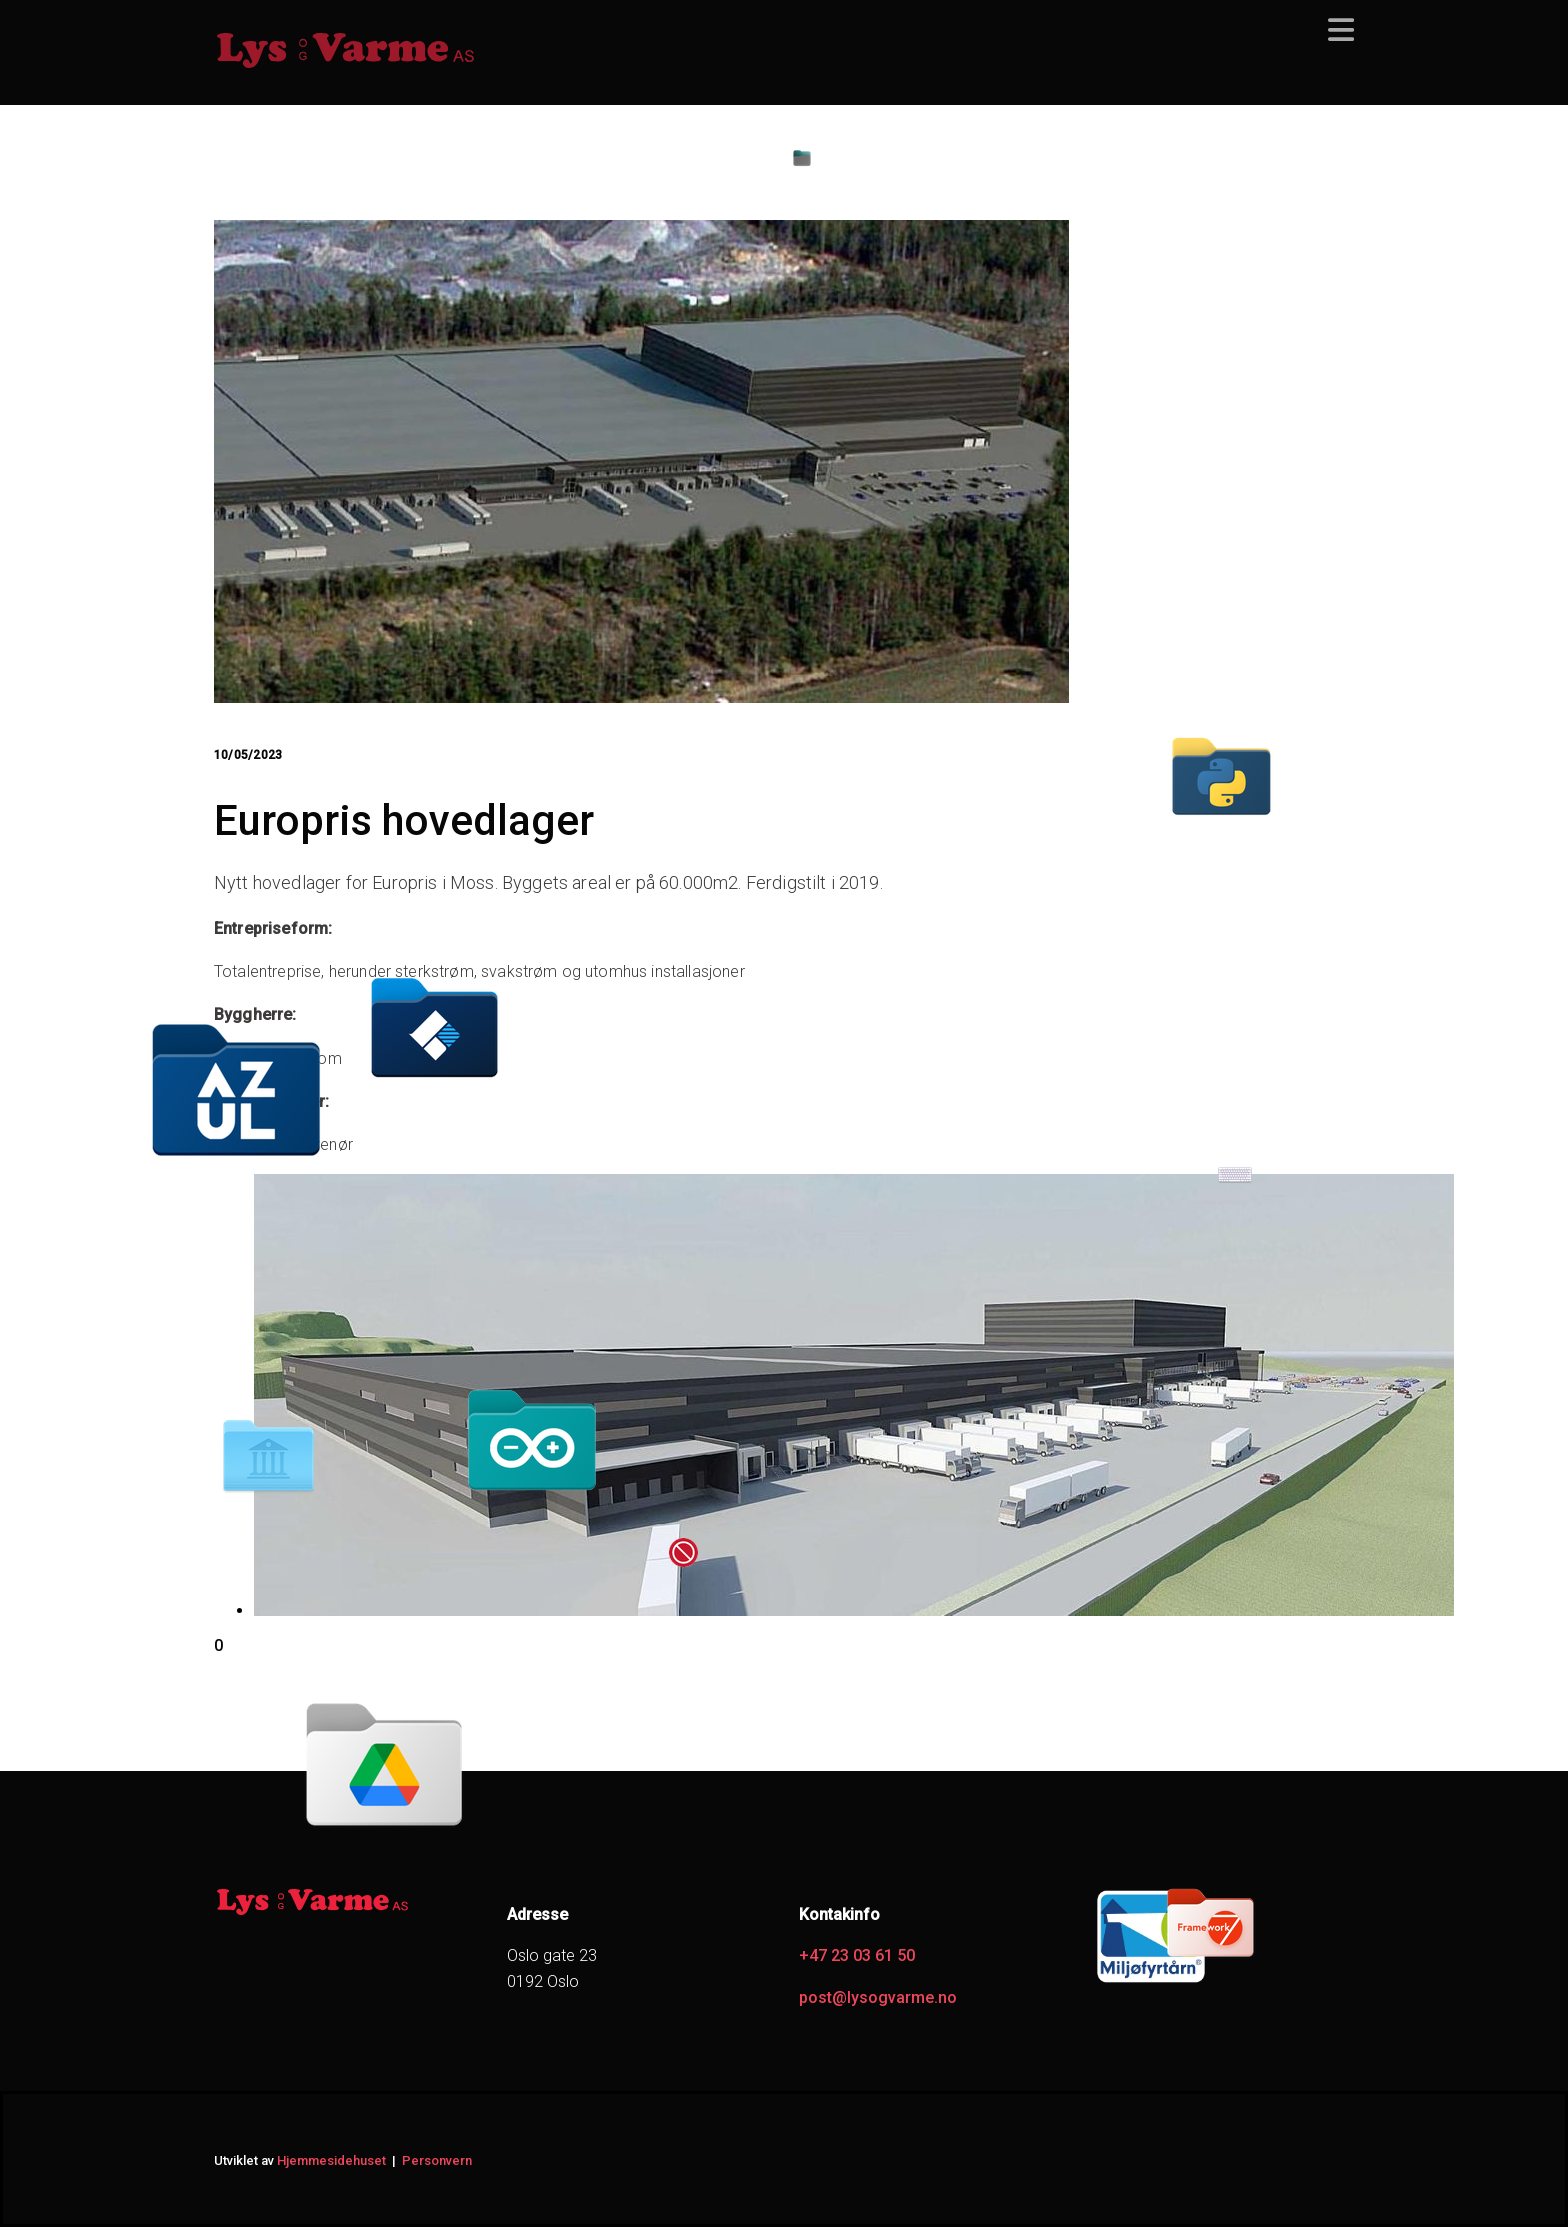 Image resolution: width=1568 pixels, height=2227 pixels. What do you see at coordinates (268, 1455) in the screenshot?
I see `access the system library folder` at bounding box center [268, 1455].